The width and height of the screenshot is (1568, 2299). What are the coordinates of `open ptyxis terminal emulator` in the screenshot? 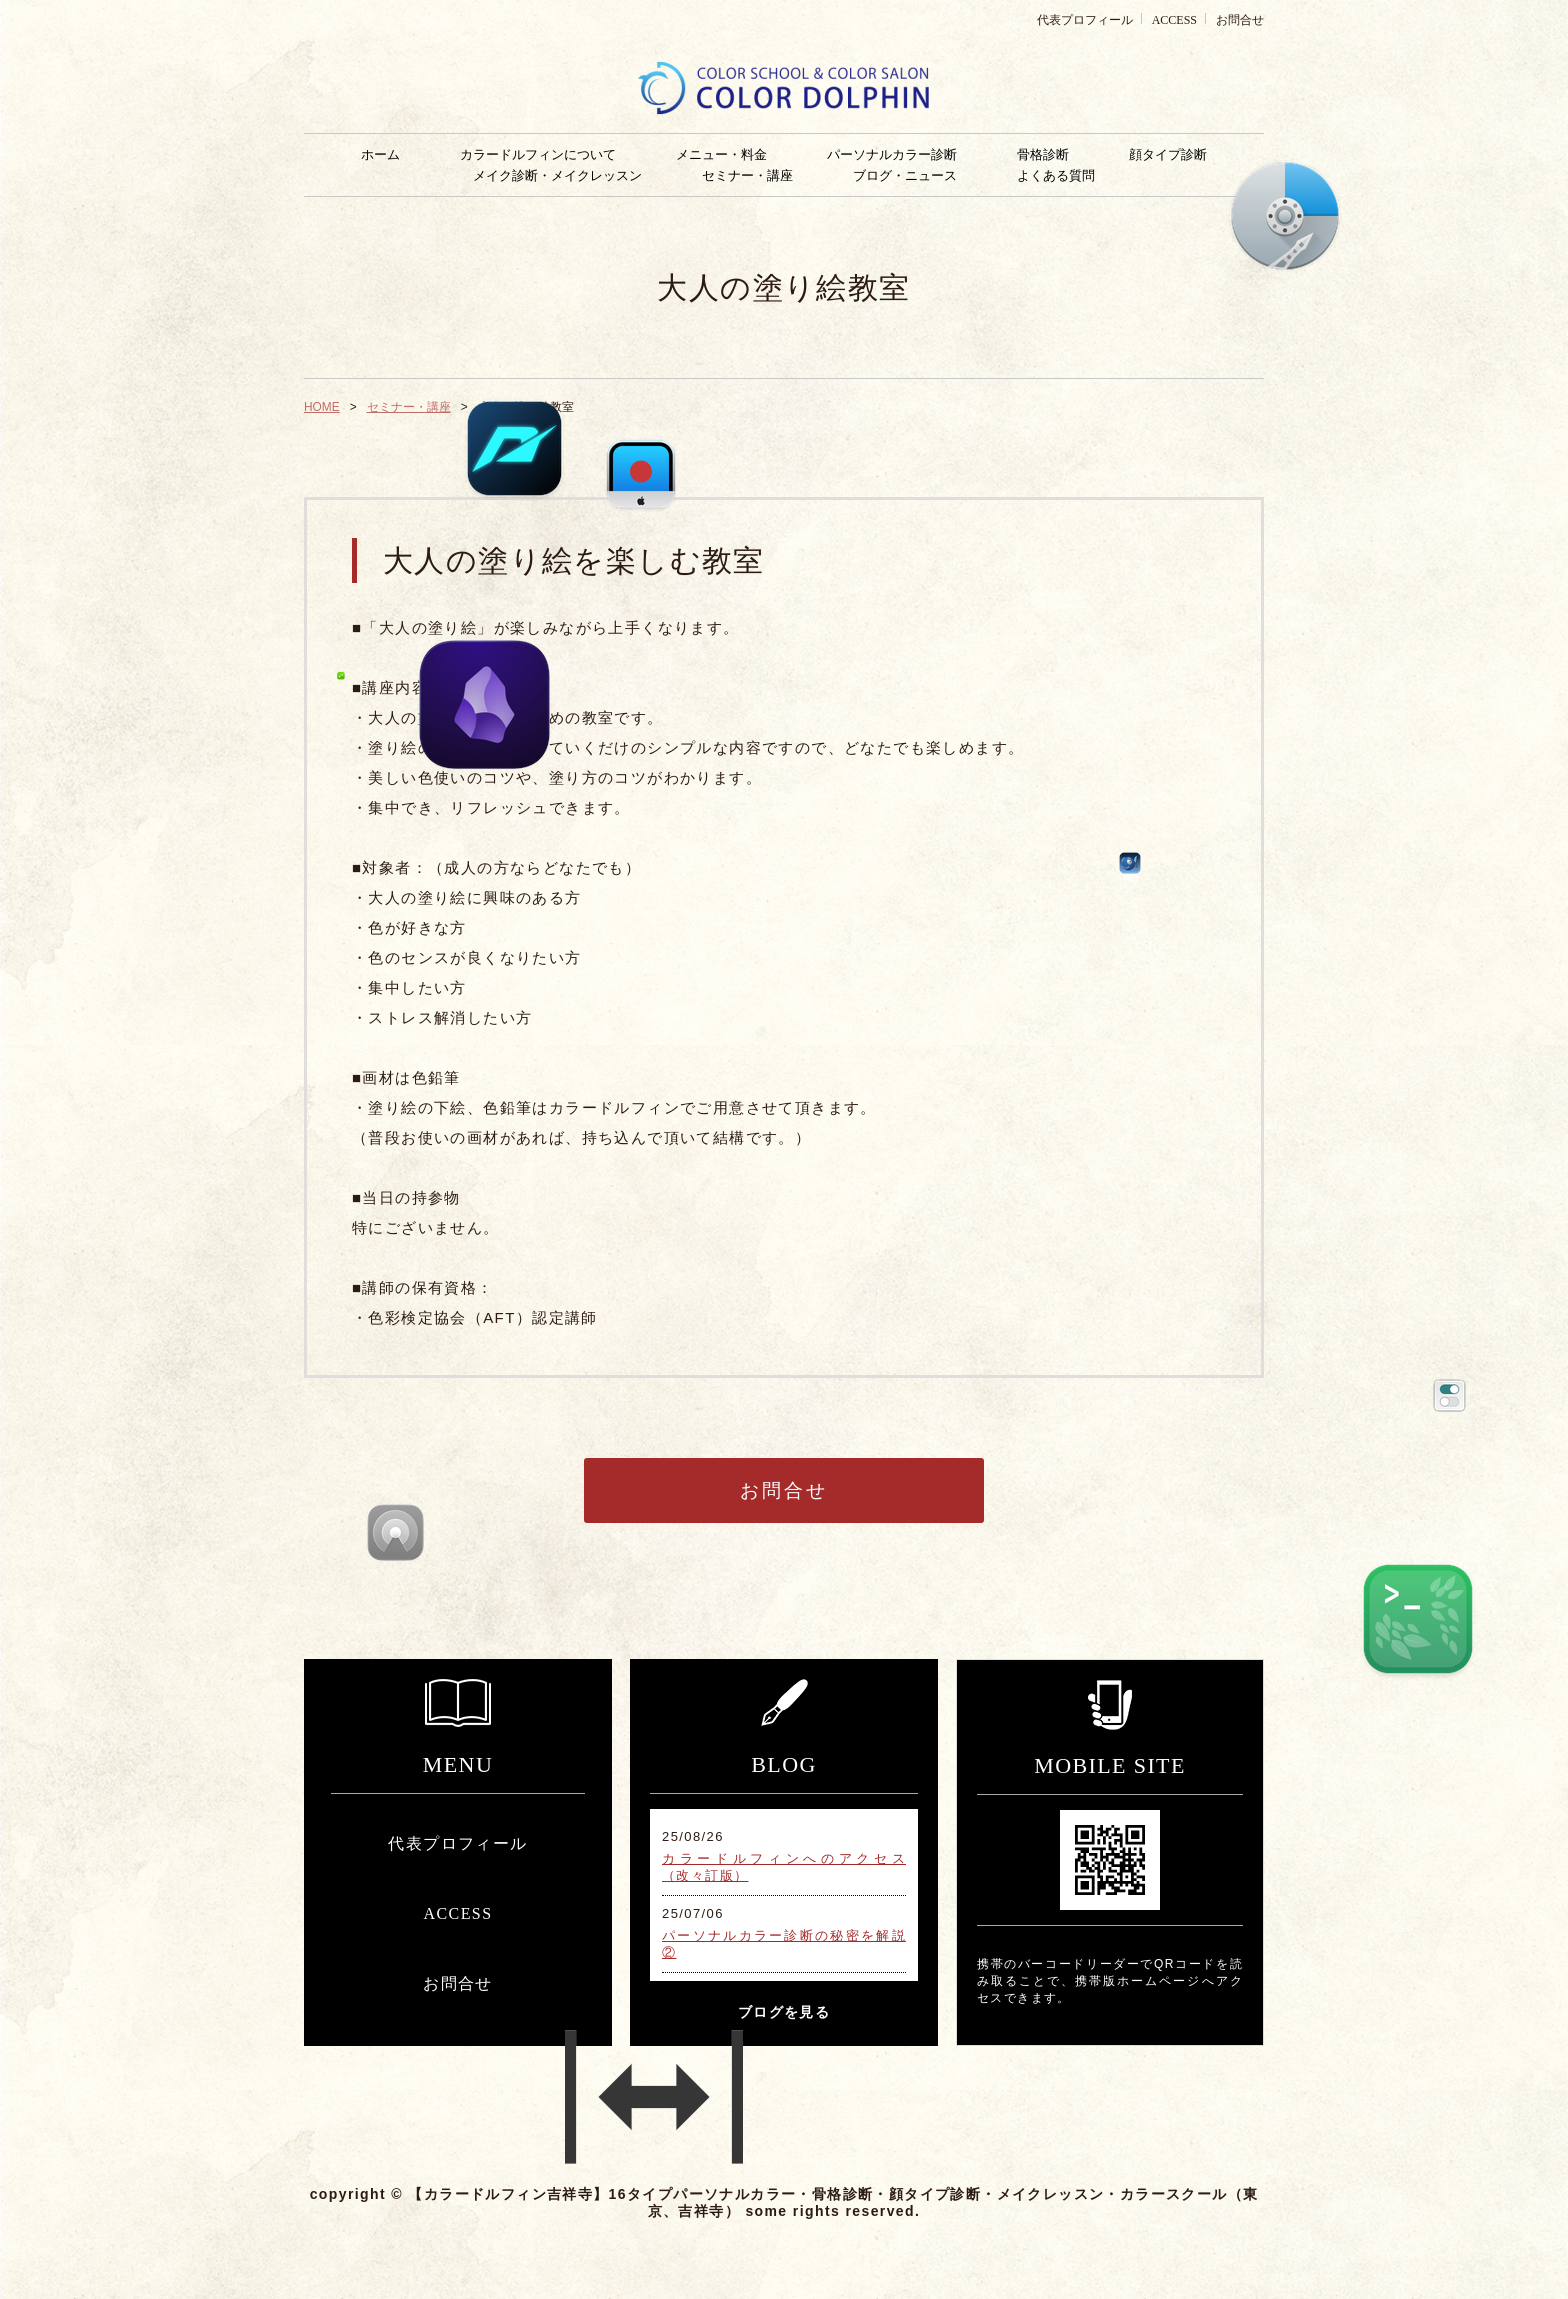 It's located at (1418, 1619).